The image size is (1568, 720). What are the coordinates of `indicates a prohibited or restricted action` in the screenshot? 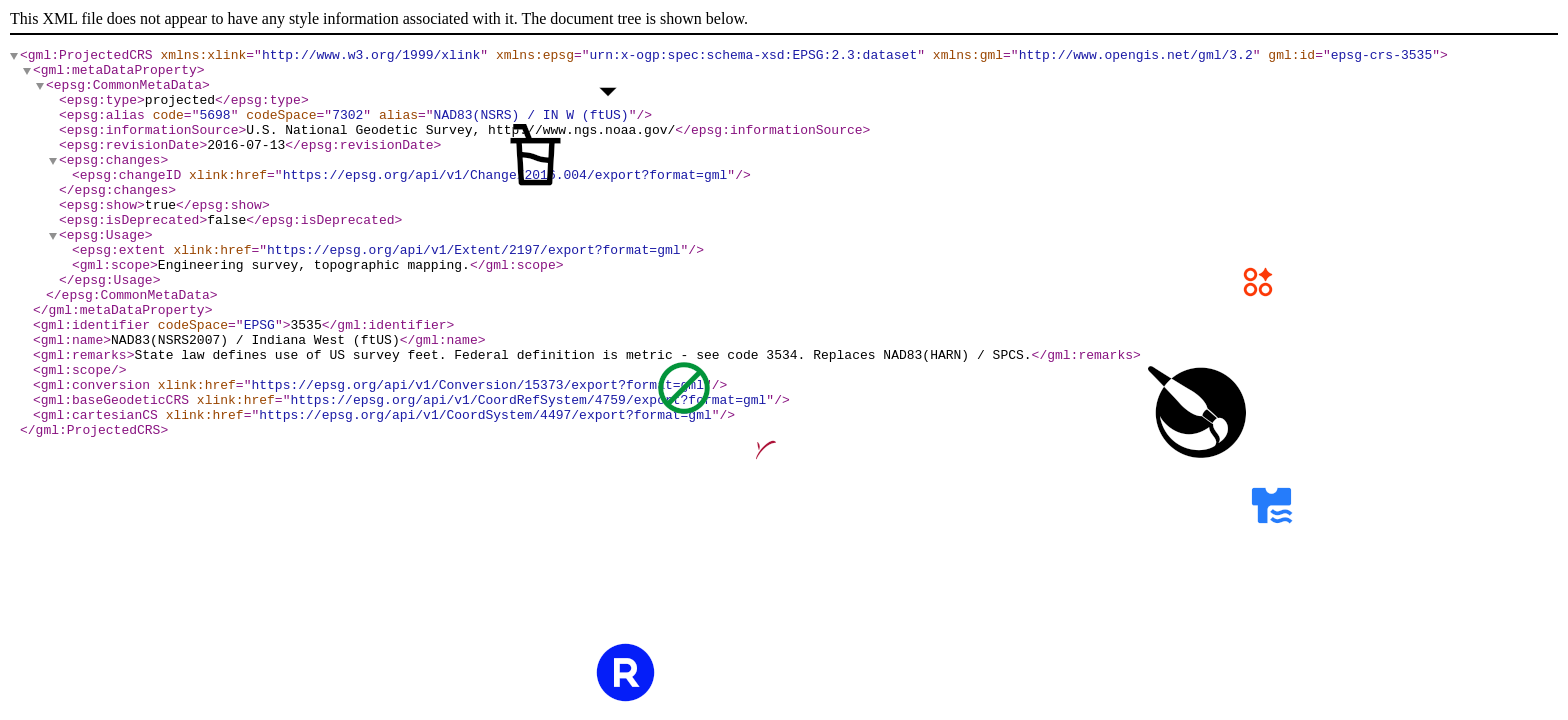 It's located at (684, 388).